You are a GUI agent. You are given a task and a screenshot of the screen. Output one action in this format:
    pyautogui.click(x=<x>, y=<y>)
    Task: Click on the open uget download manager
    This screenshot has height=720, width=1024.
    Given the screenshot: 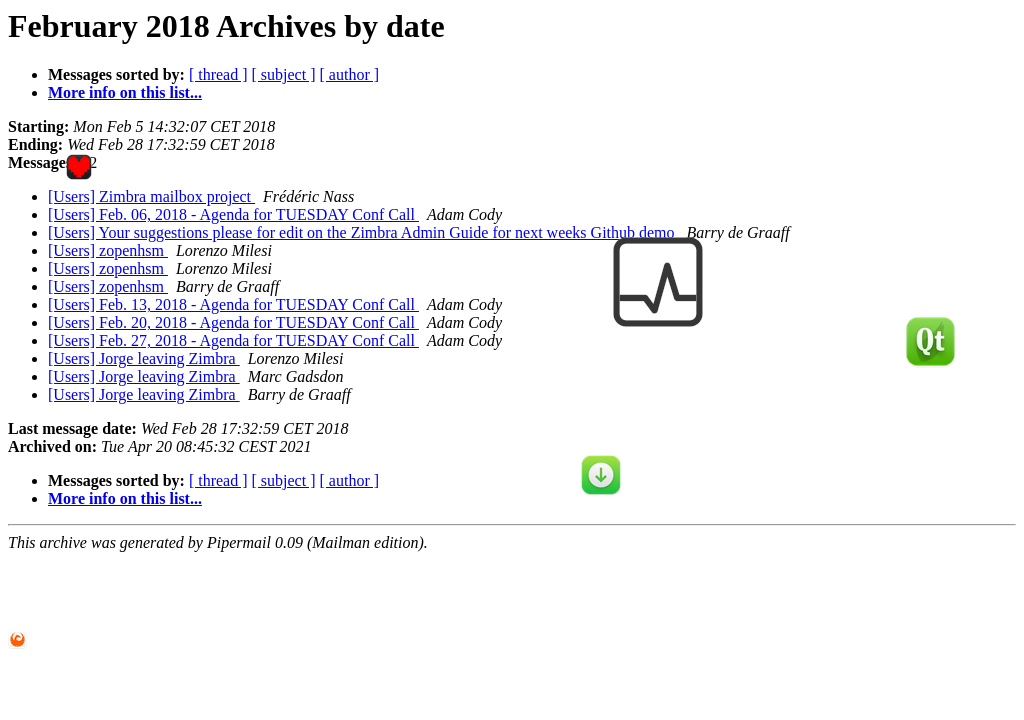 What is the action you would take?
    pyautogui.click(x=601, y=475)
    